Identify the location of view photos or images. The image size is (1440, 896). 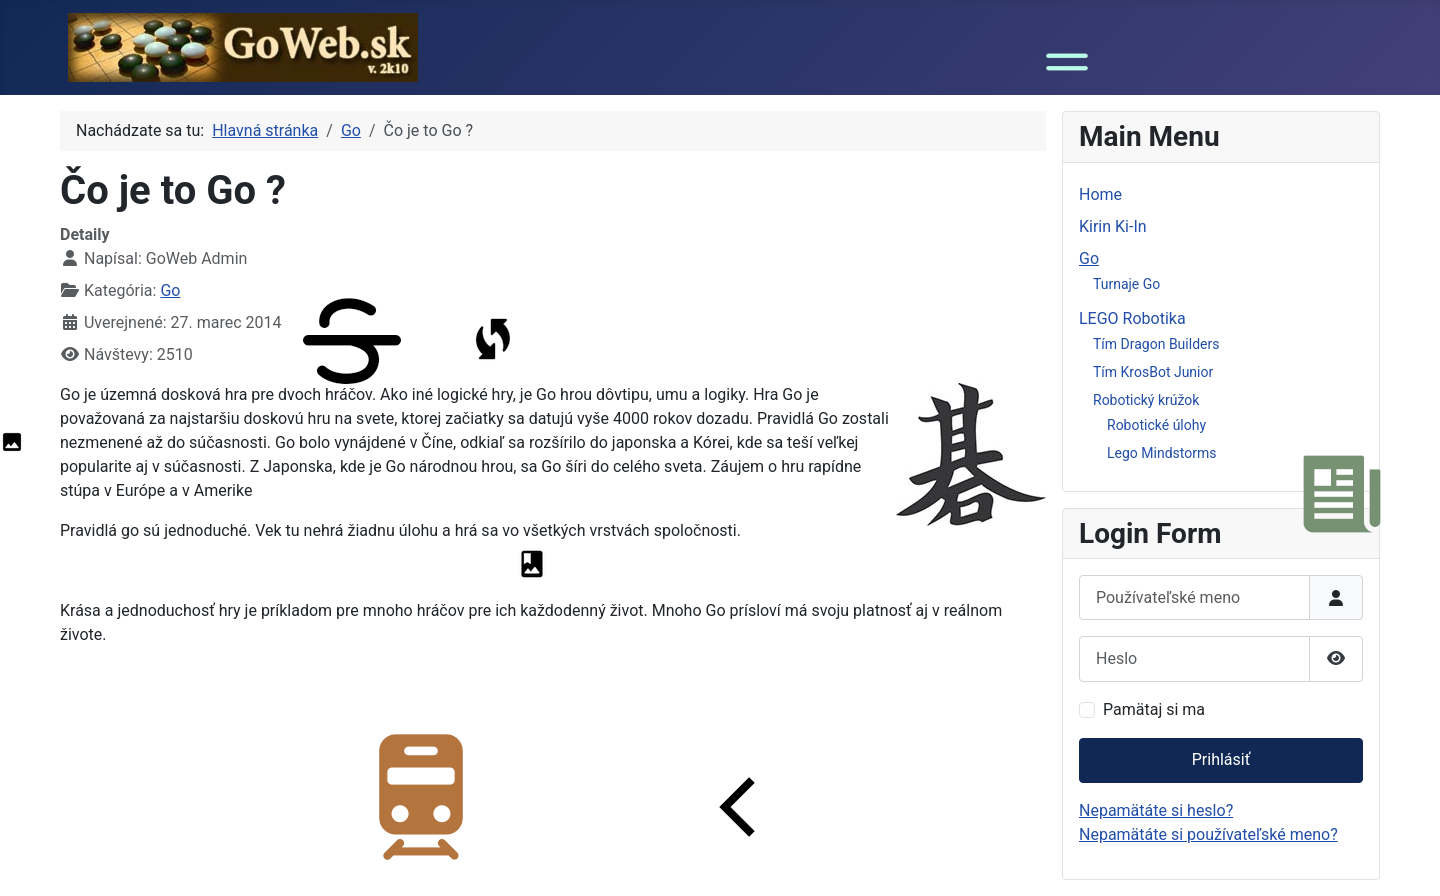
(12, 442).